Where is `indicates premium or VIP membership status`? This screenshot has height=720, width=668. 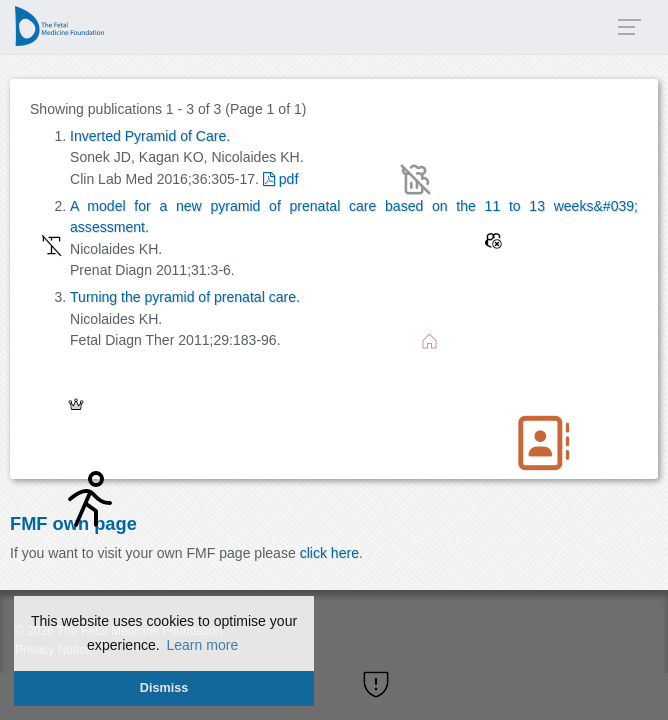 indicates premium or VIP membership status is located at coordinates (76, 405).